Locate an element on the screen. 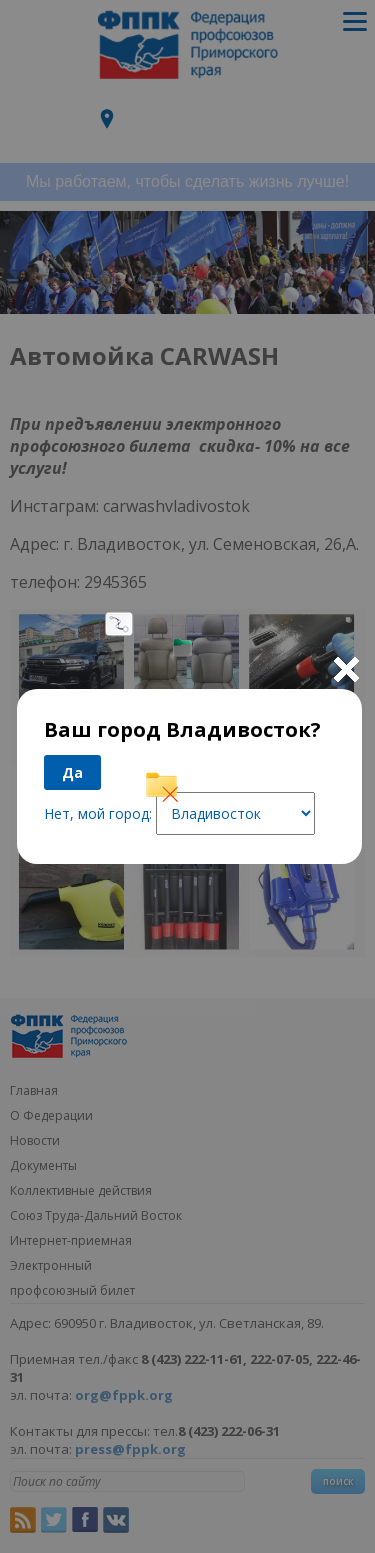 This screenshot has height=1553, width=375. delete a folder is located at coordinates (161, 785).